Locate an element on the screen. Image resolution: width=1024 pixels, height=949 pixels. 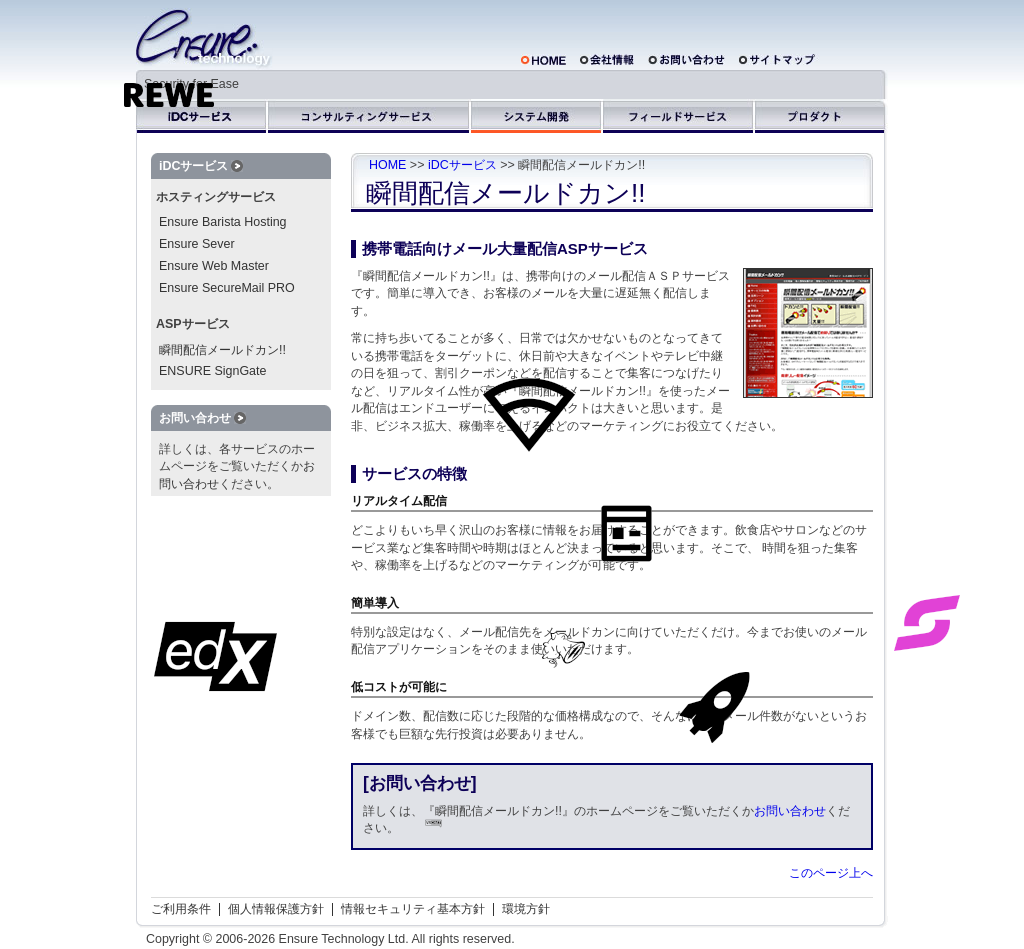
open the REWE grocery store app is located at coordinates (169, 95).